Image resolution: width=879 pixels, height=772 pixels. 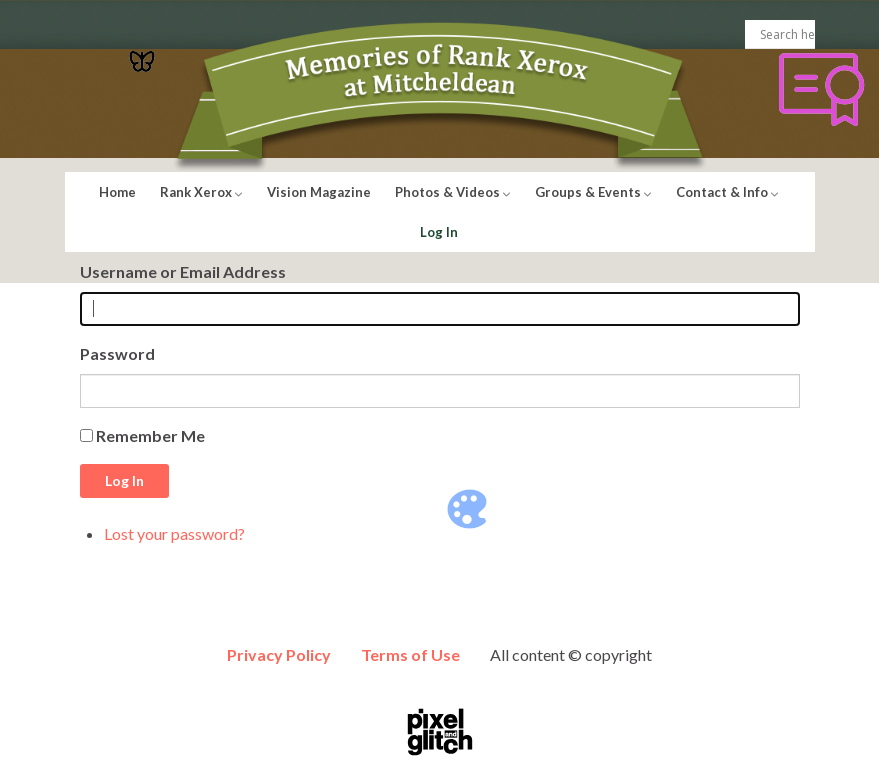 I want to click on view certificate or credential details, so click(x=818, y=86).